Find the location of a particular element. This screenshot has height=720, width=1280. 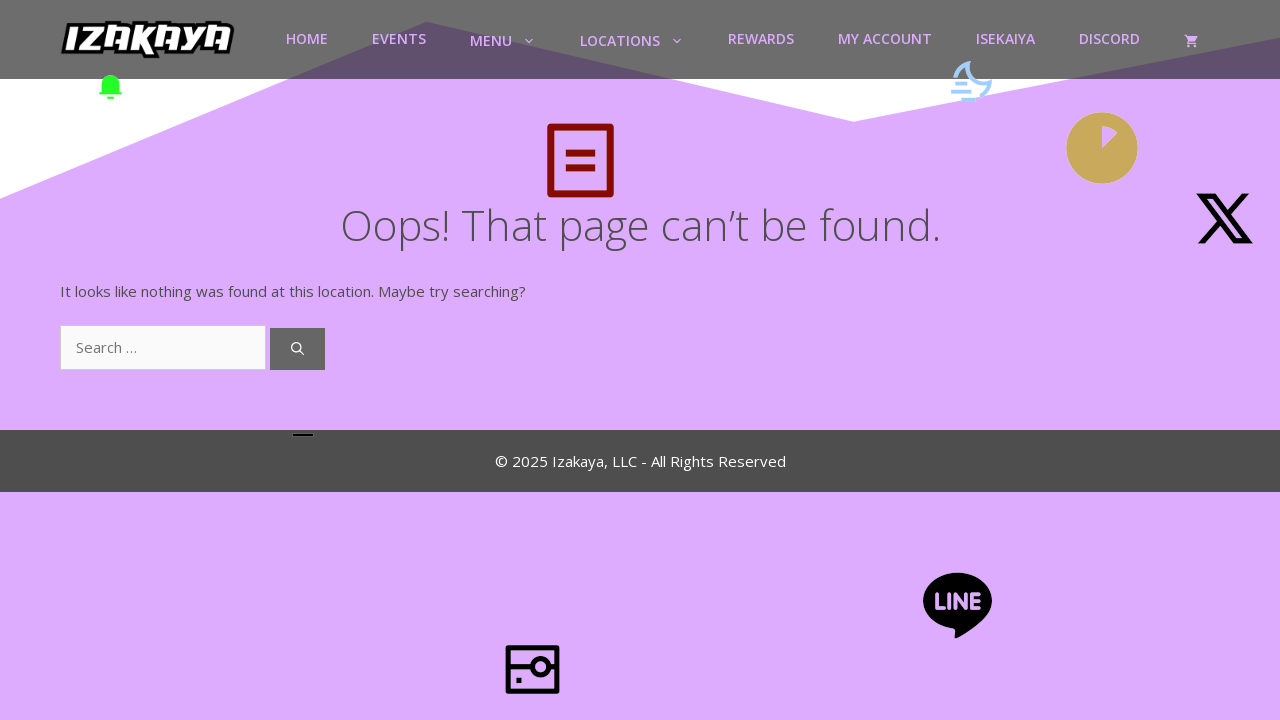

start a presentation or slideshow is located at coordinates (532, 669).